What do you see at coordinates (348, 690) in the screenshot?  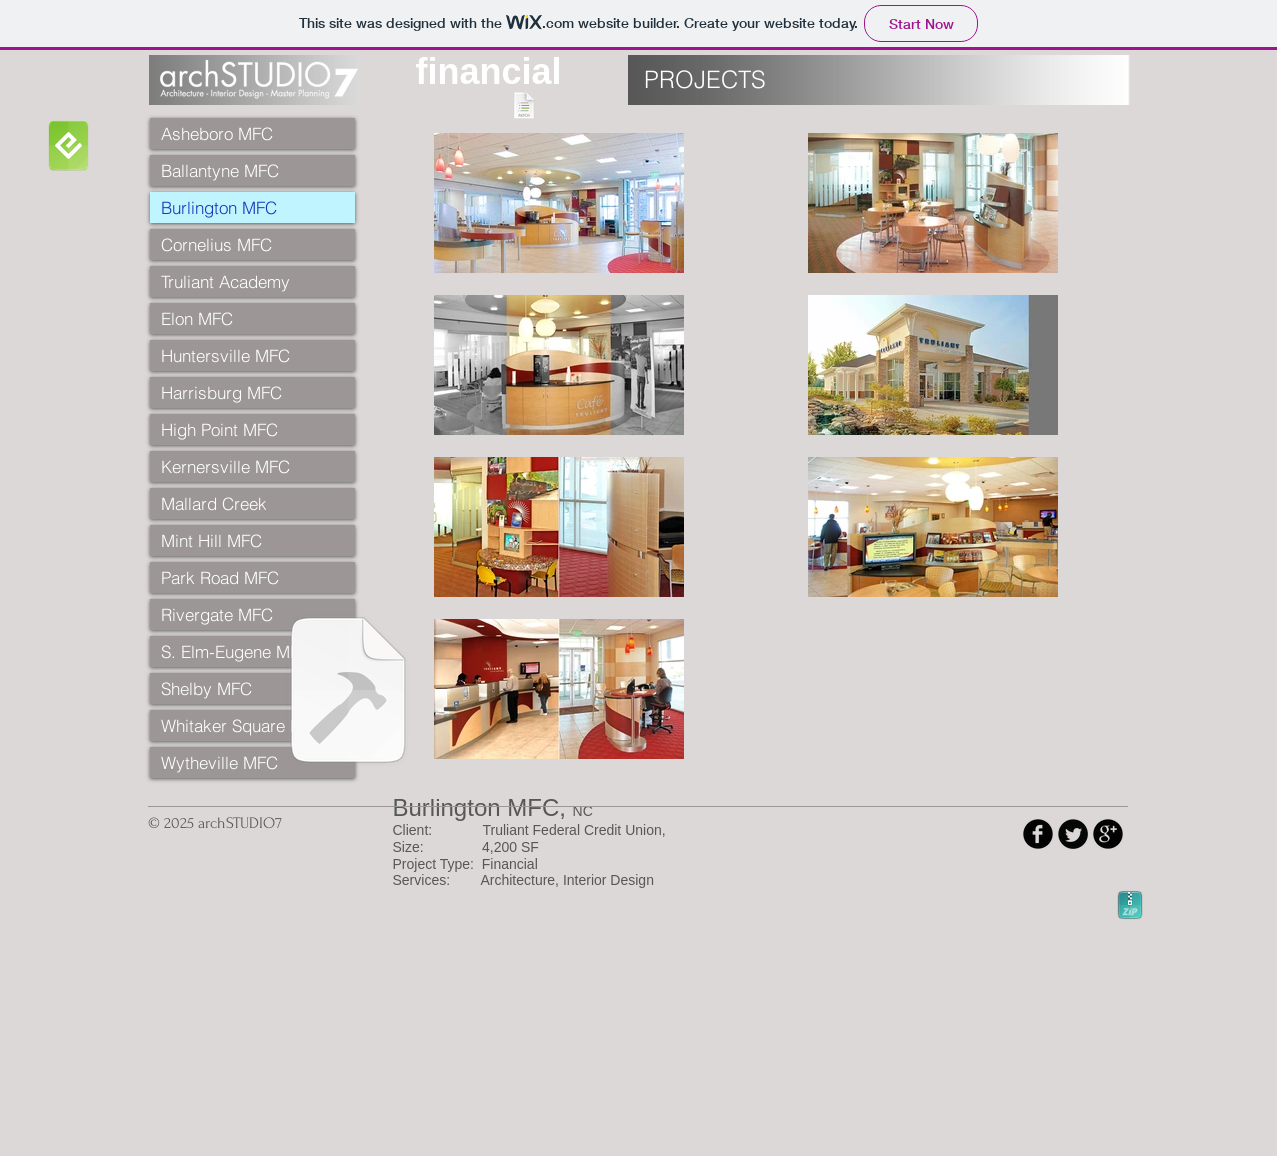 I see `makefile document for build automation` at bounding box center [348, 690].